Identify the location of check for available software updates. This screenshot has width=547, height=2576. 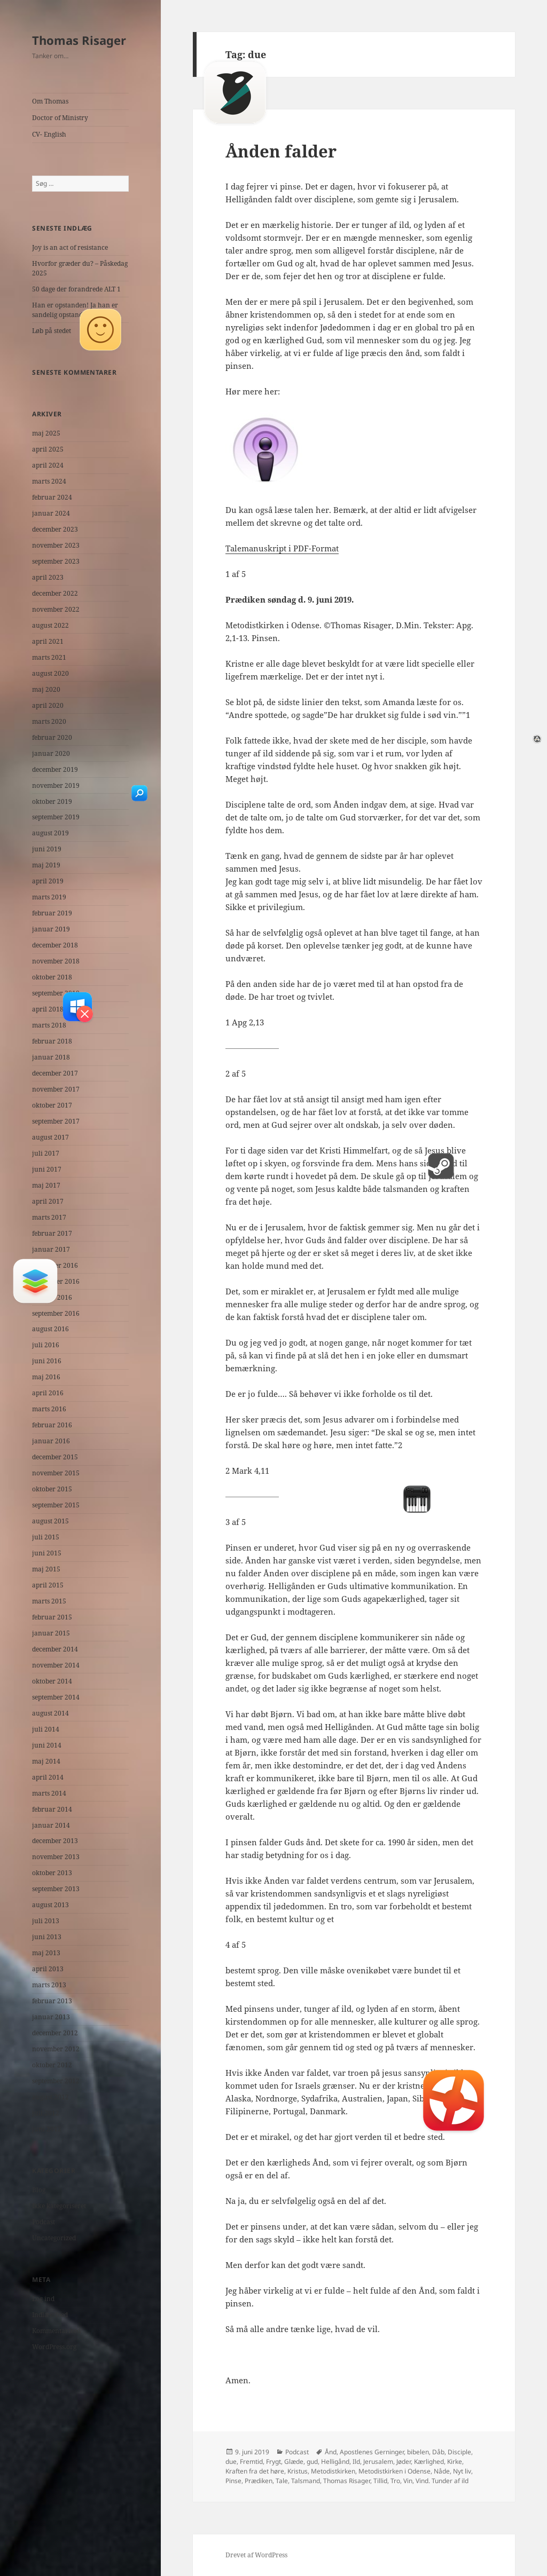
(537, 739).